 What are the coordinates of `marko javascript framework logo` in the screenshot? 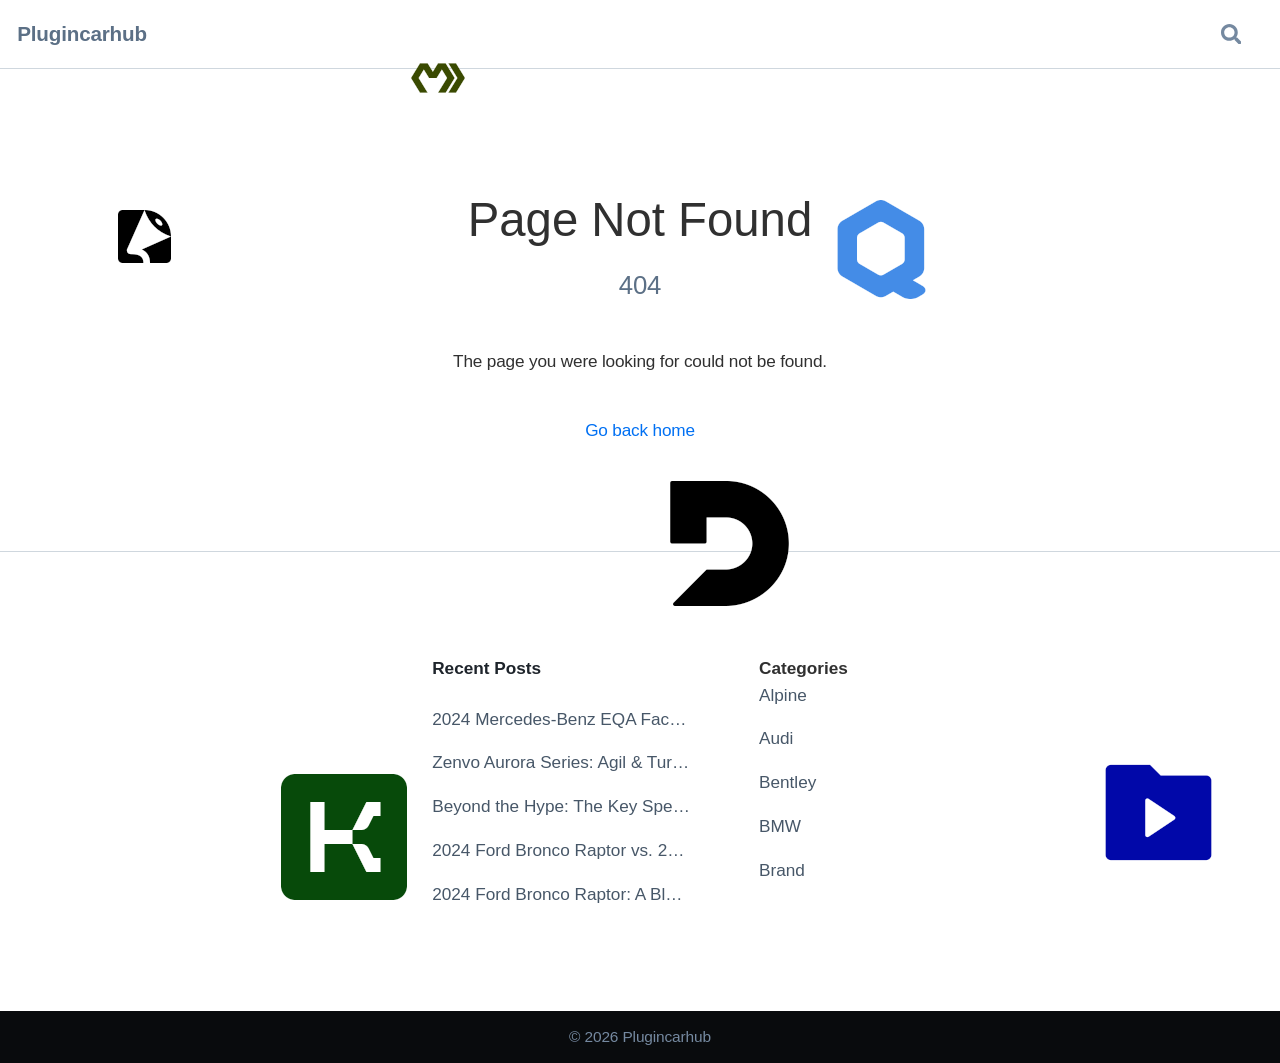 It's located at (438, 78).